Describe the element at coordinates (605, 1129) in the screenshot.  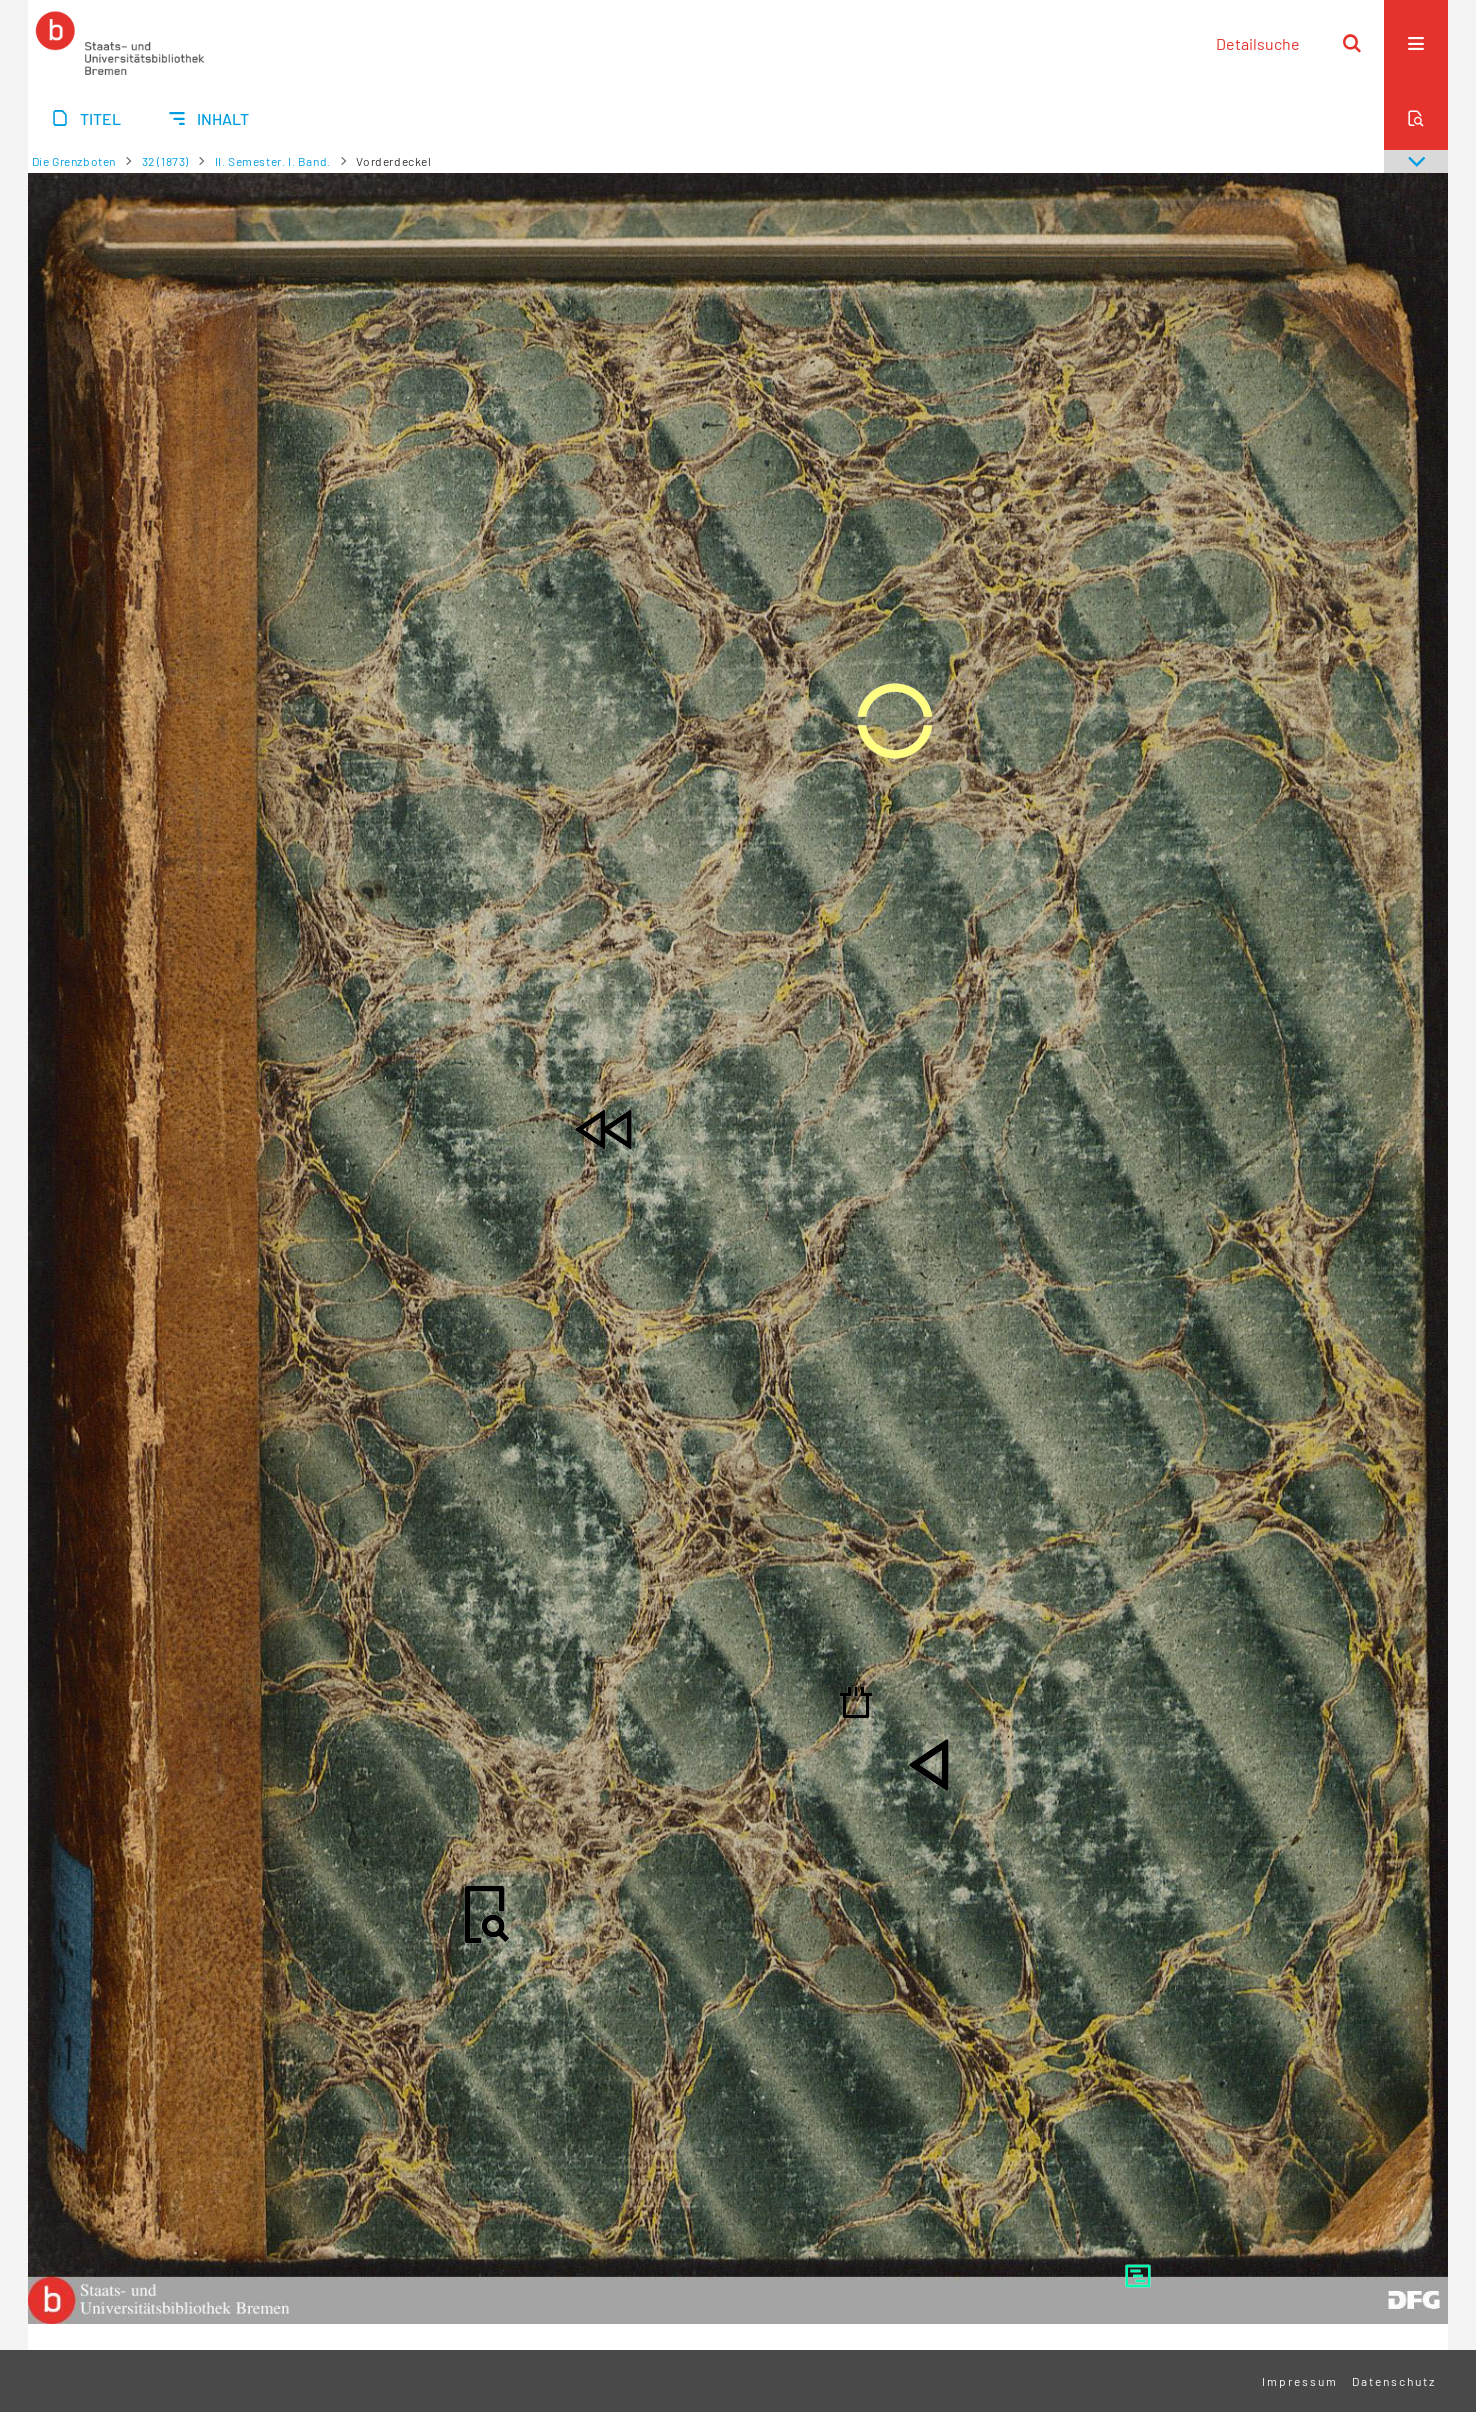
I see `rewind media to the beginning` at that location.